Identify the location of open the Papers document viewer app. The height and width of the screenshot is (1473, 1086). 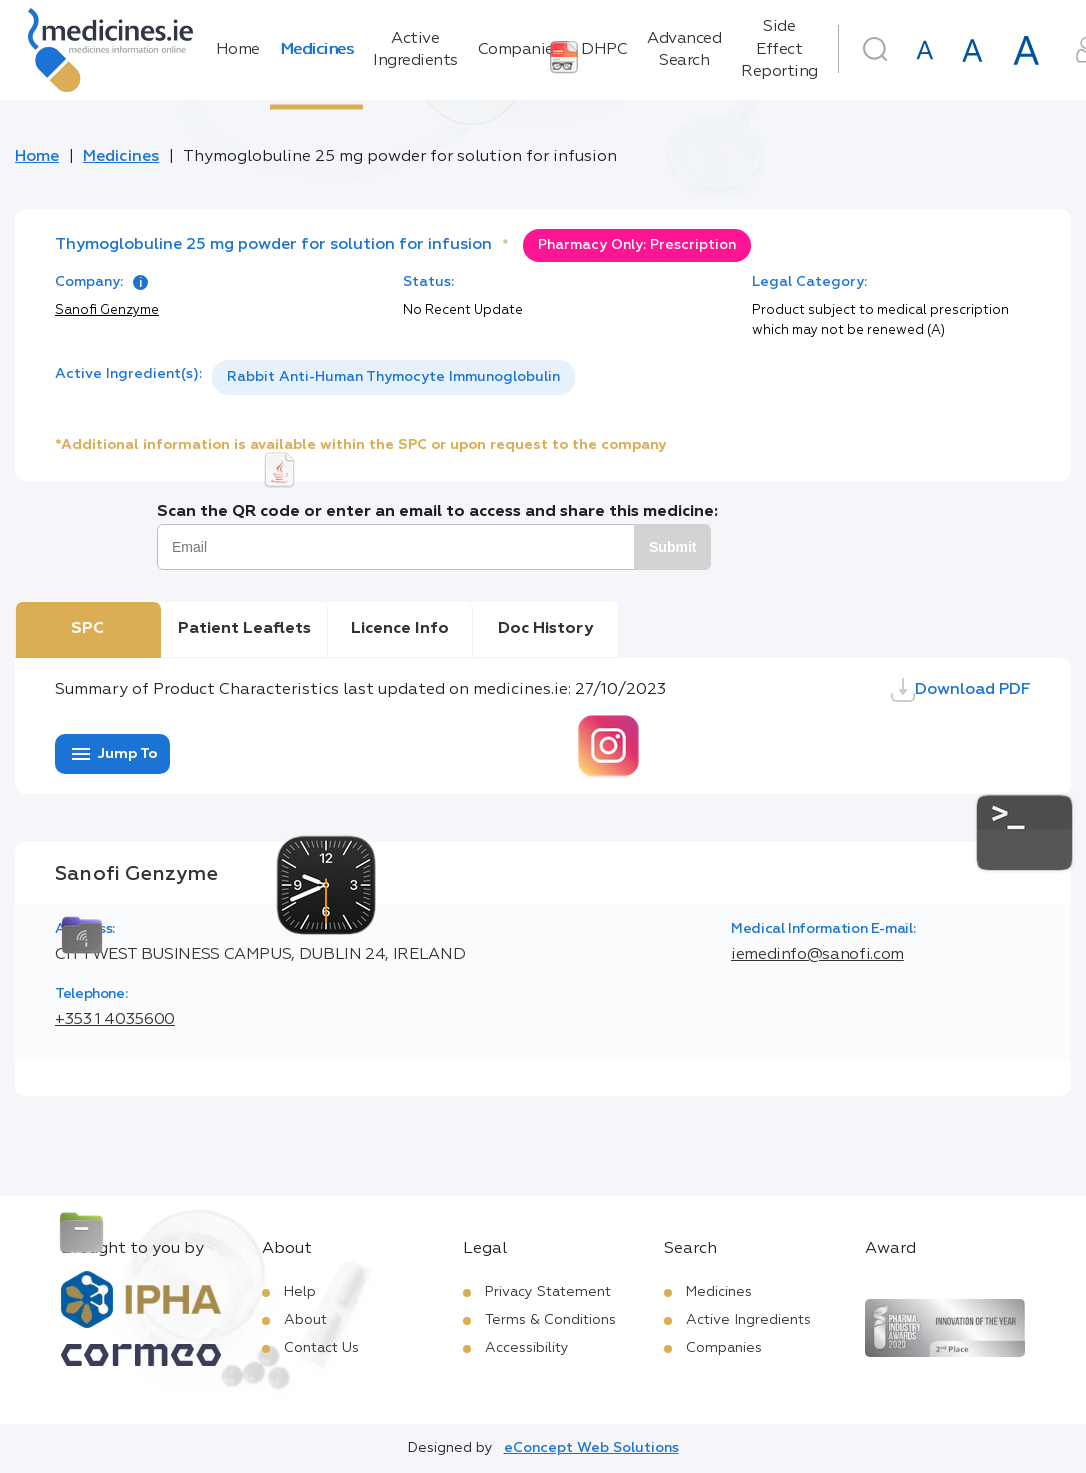
(564, 57).